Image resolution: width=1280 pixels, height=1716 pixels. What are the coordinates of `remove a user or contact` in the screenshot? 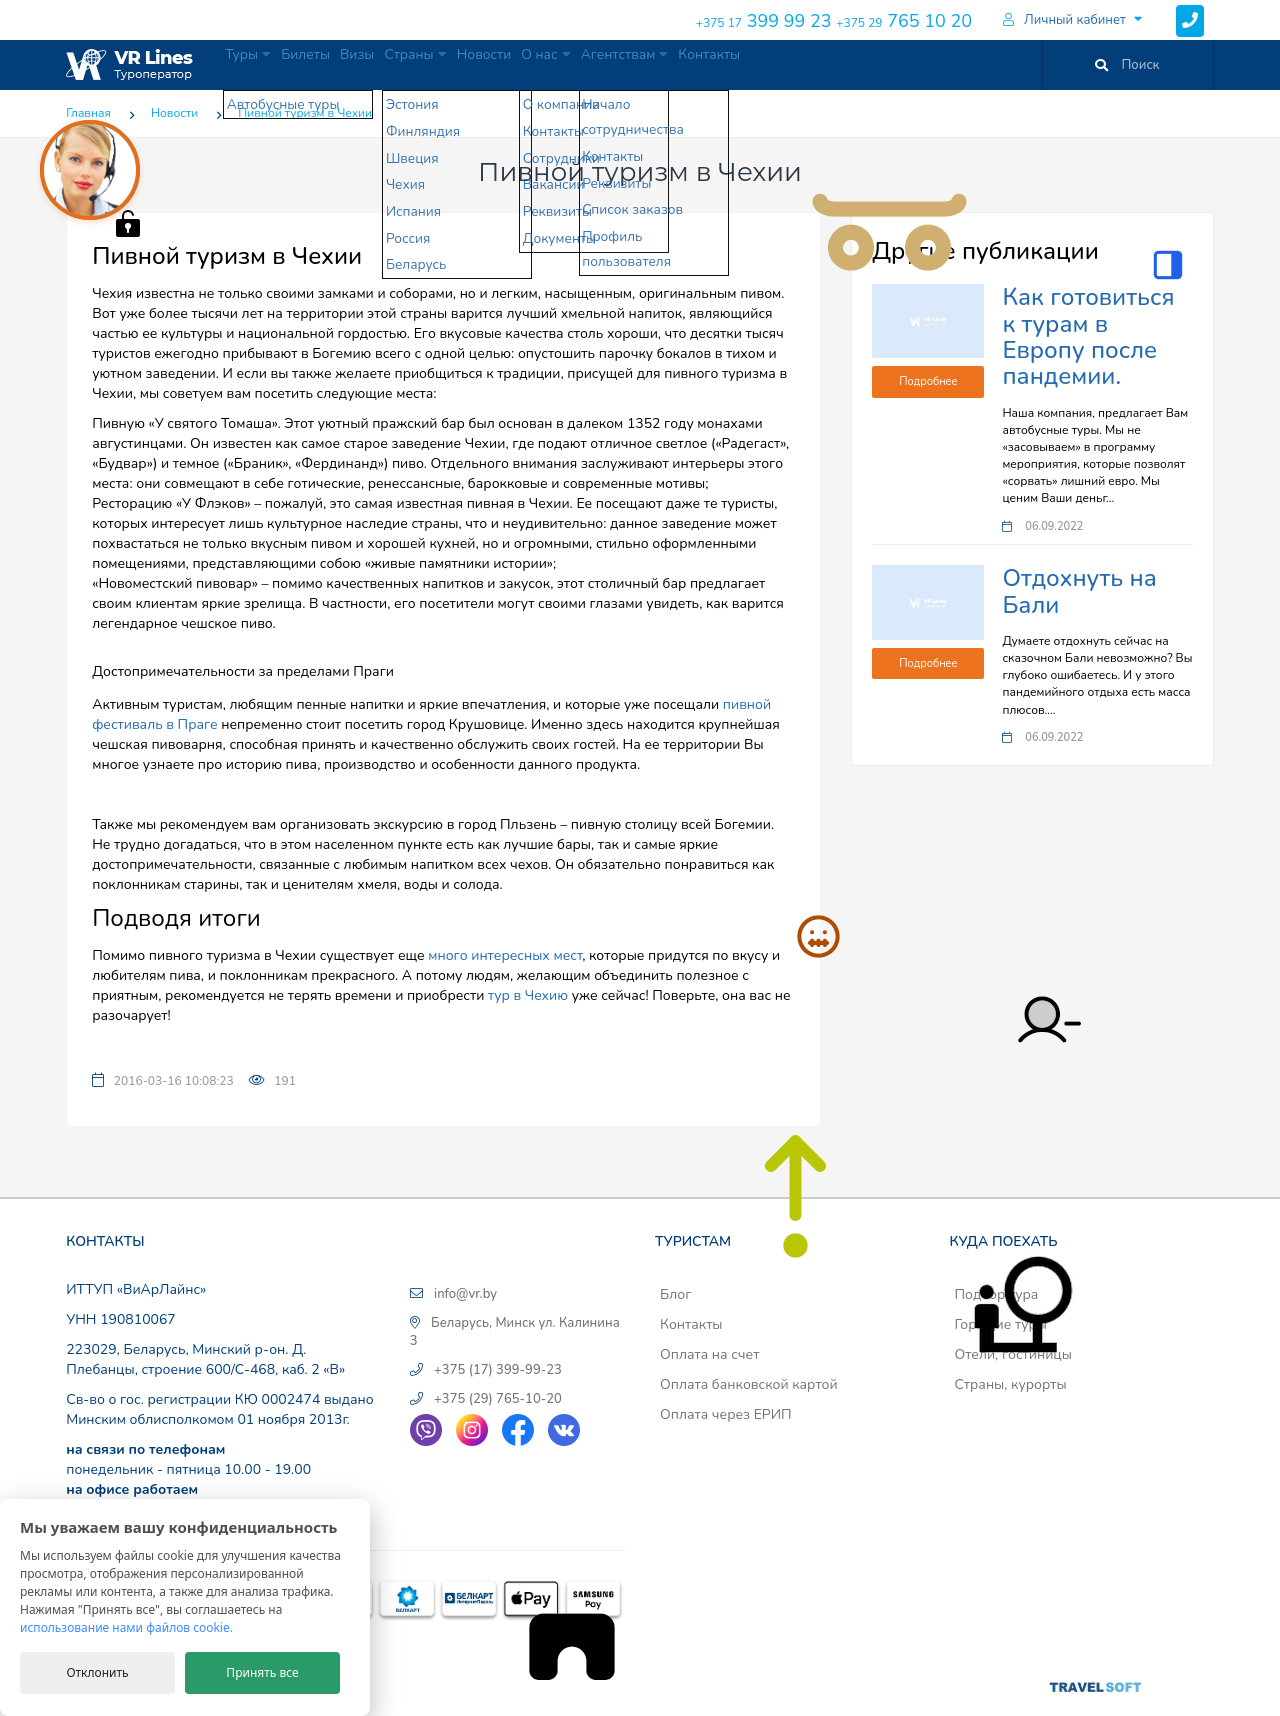 It's located at (1047, 1021).